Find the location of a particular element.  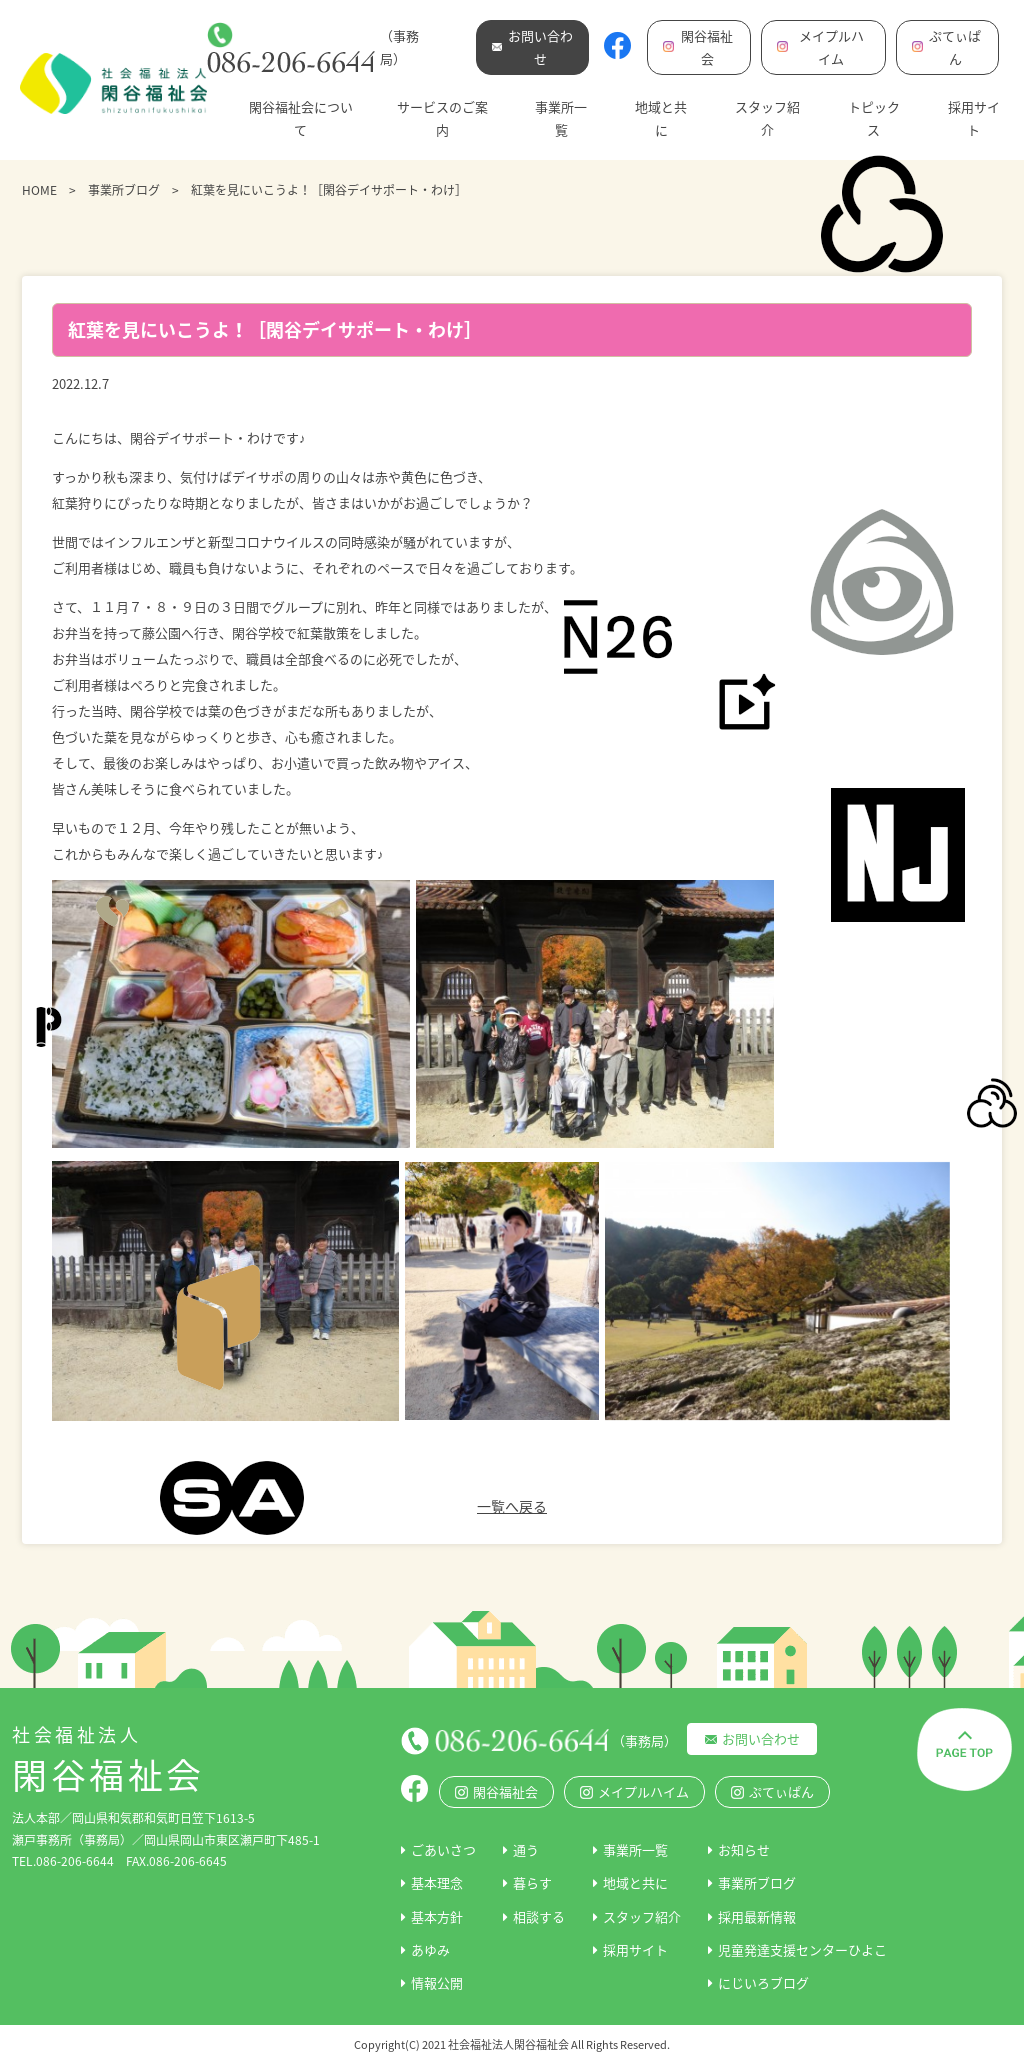

file.io brand logo is located at coordinates (218, 1327).